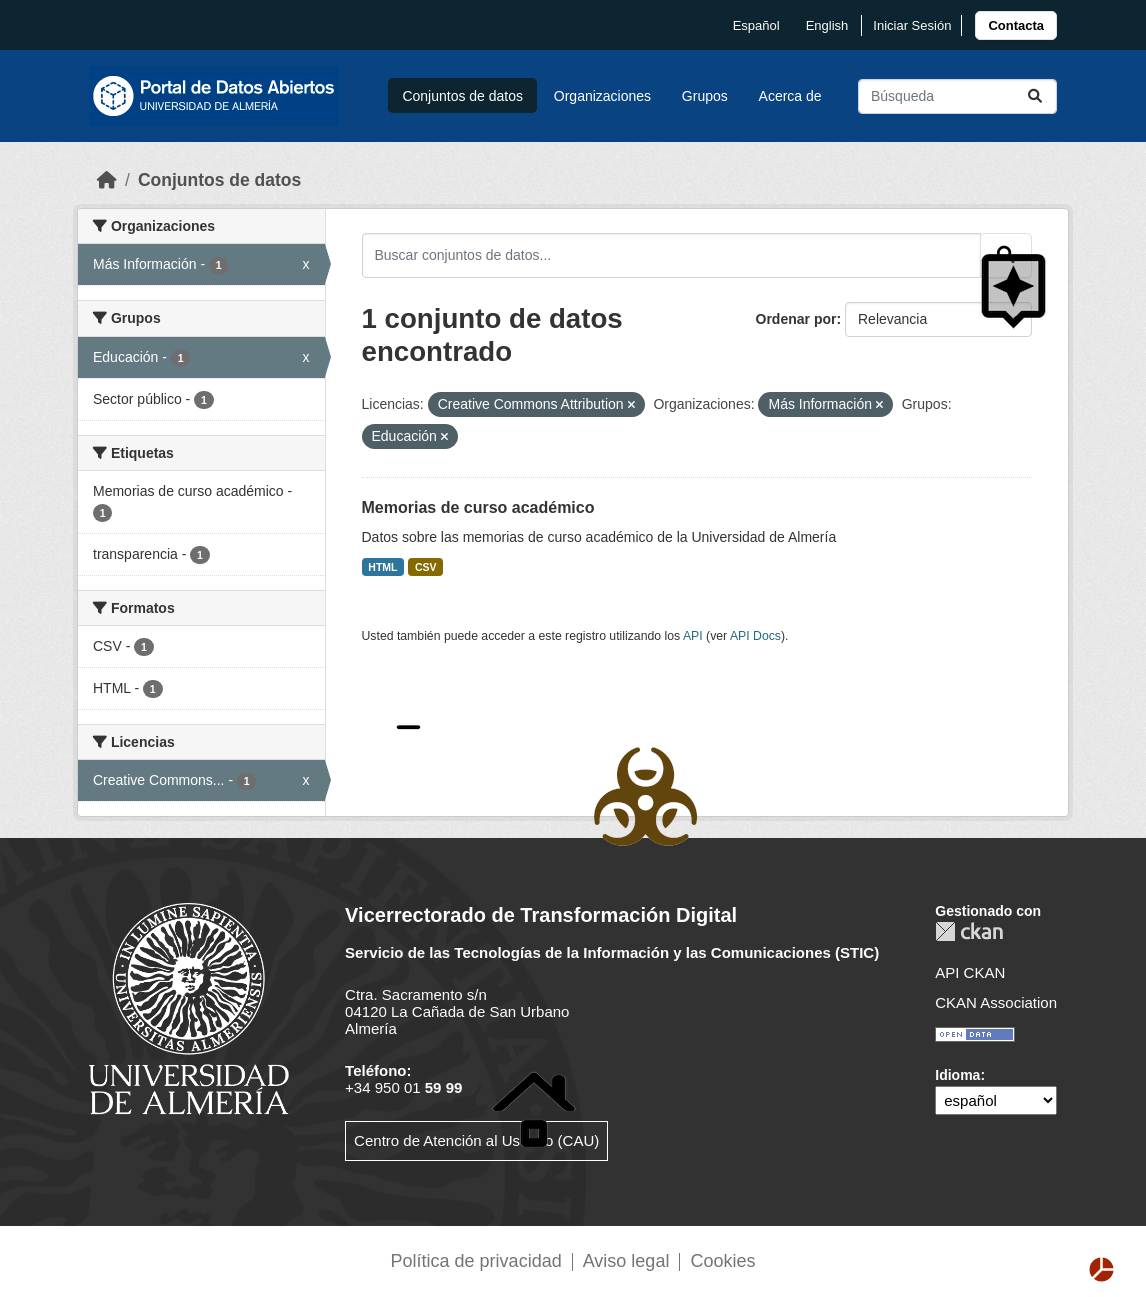  What do you see at coordinates (645, 796) in the screenshot?
I see `indicates hazardous or dangerous content` at bounding box center [645, 796].